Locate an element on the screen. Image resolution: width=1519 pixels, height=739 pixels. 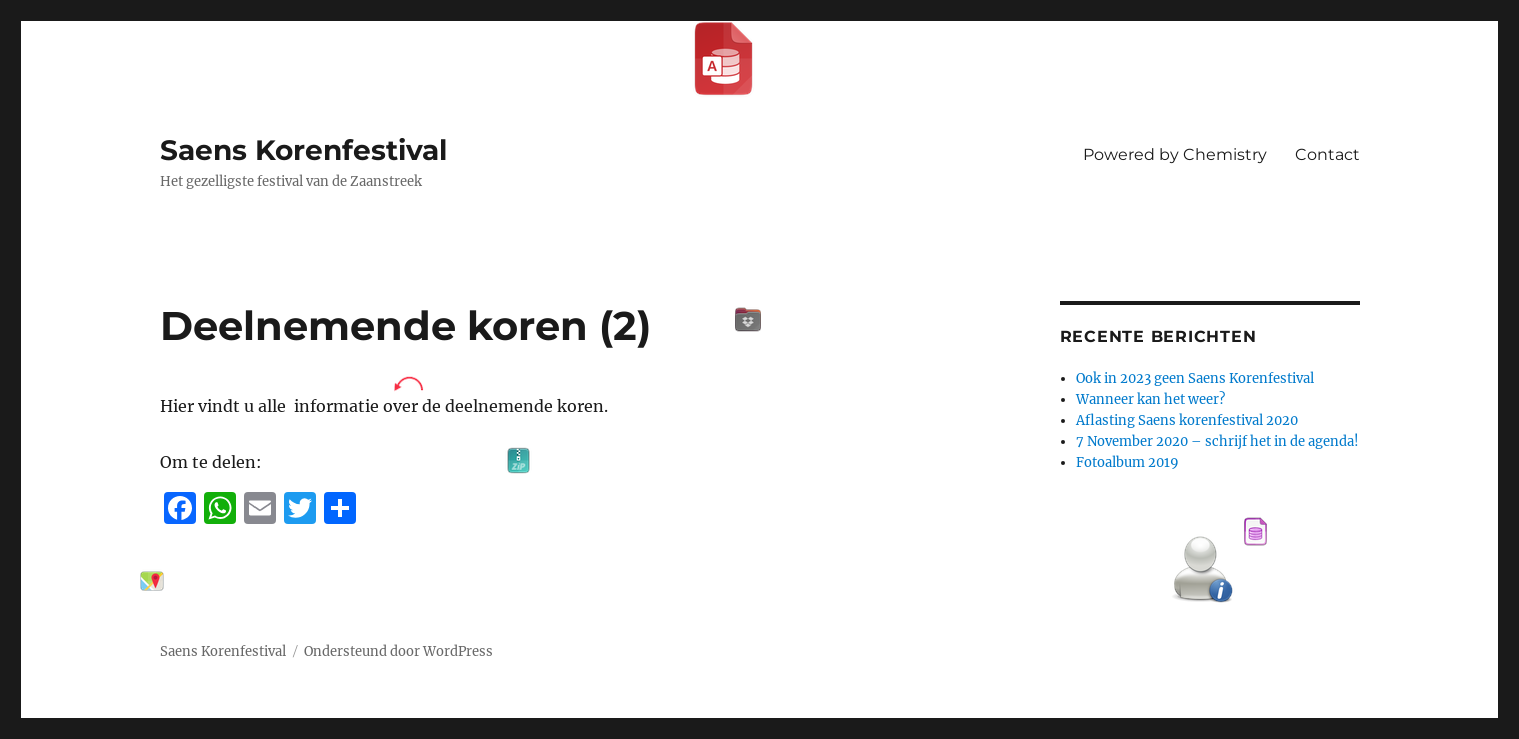
microsoft access database file is located at coordinates (723, 58).